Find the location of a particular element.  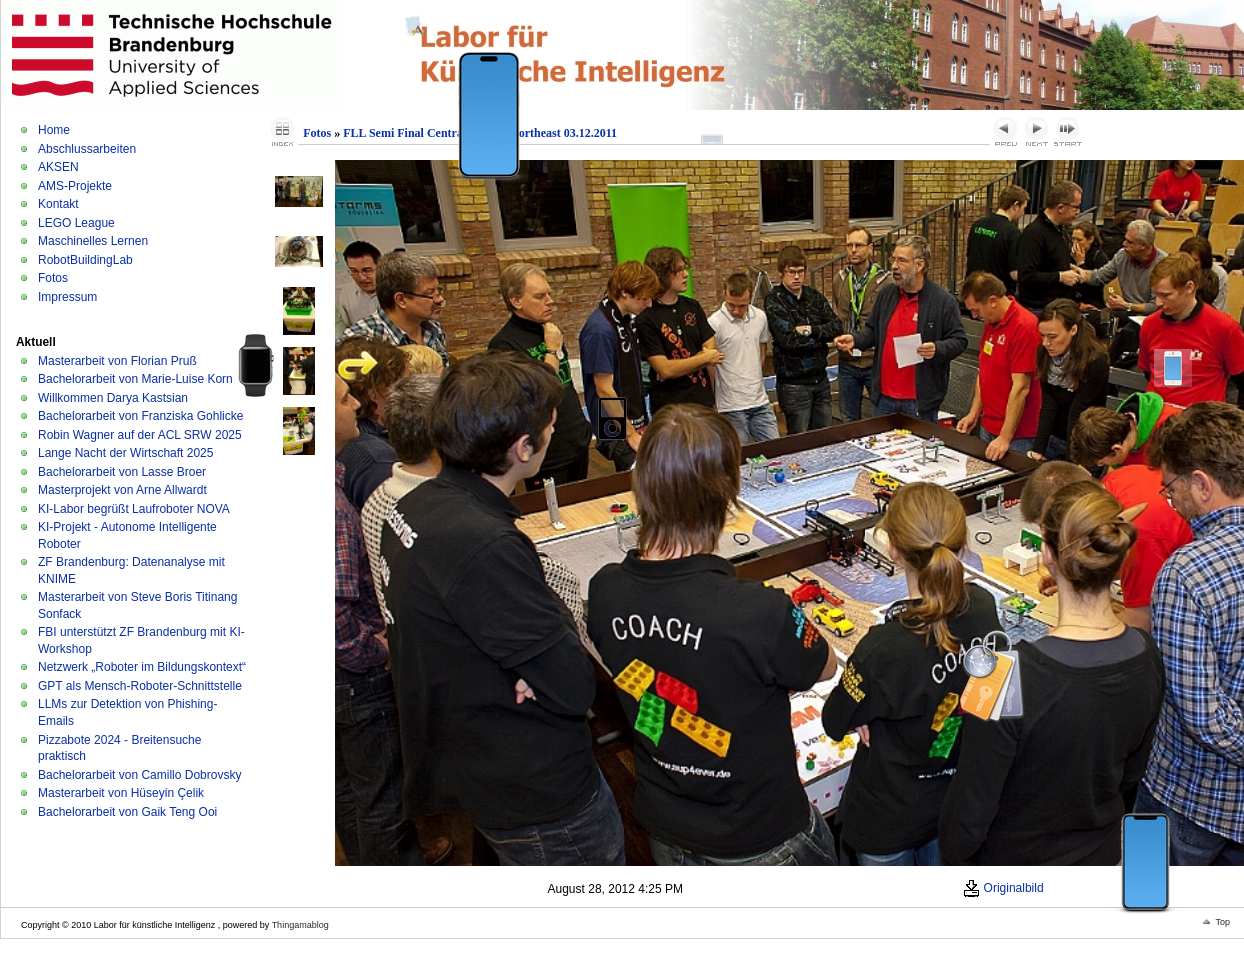

view and manage kerberos authentication tickets is located at coordinates (992, 676).